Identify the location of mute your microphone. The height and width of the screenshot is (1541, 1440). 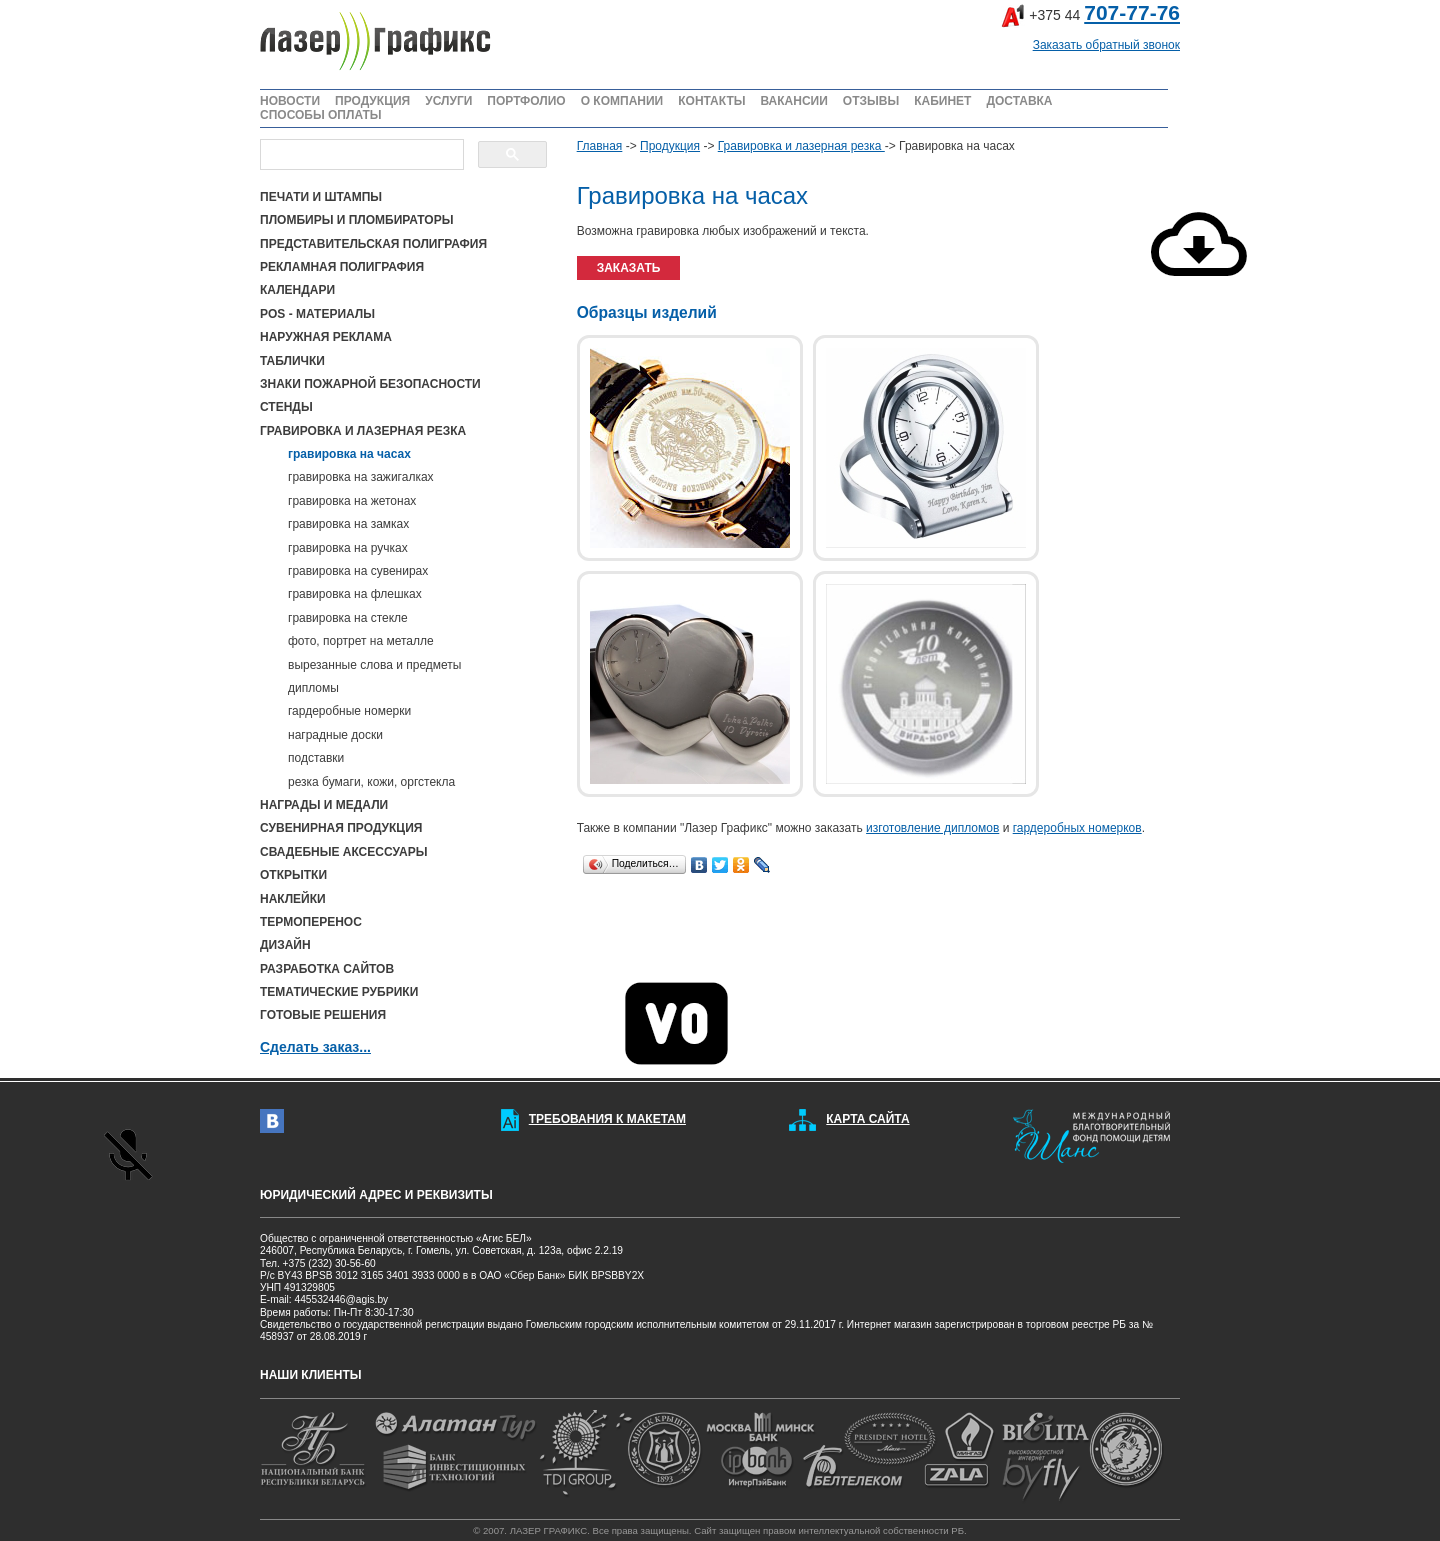
(128, 1156).